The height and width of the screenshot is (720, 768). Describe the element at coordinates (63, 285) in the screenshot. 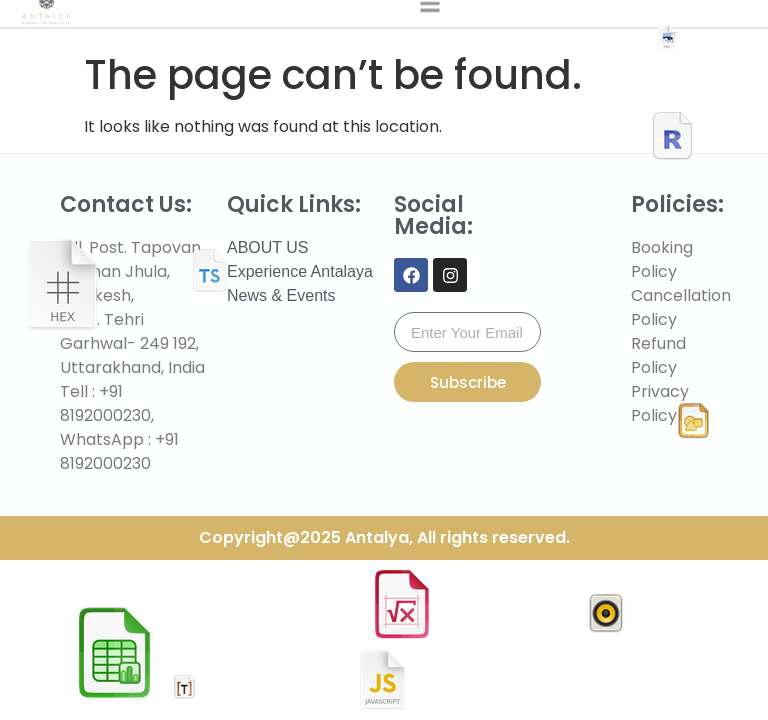

I see `open a hexadecimal data file` at that location.